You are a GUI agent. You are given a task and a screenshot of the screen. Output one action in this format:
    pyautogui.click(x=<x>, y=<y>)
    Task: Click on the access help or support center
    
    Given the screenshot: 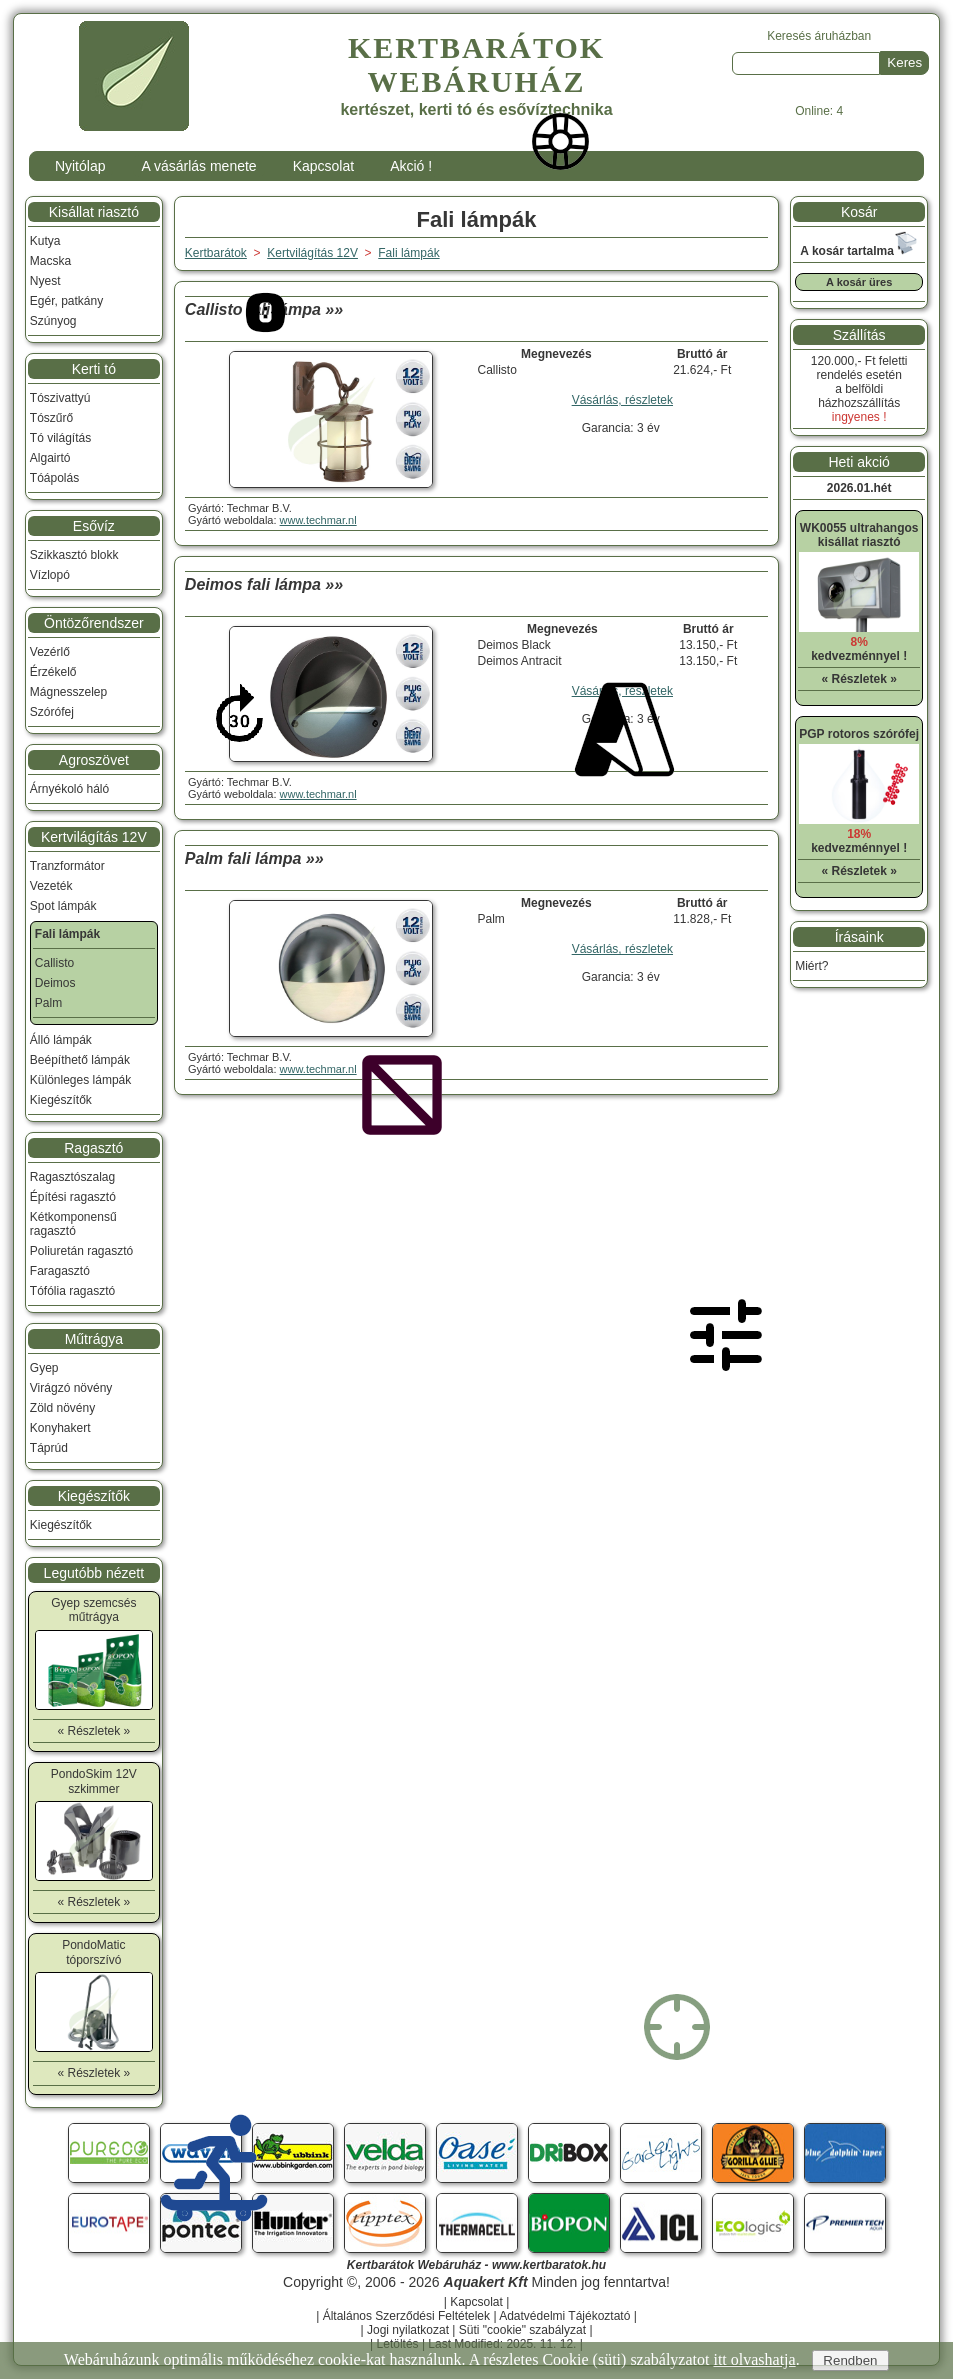 What is the action you would take?
    pyautogui.click(x=560, y=141)
    